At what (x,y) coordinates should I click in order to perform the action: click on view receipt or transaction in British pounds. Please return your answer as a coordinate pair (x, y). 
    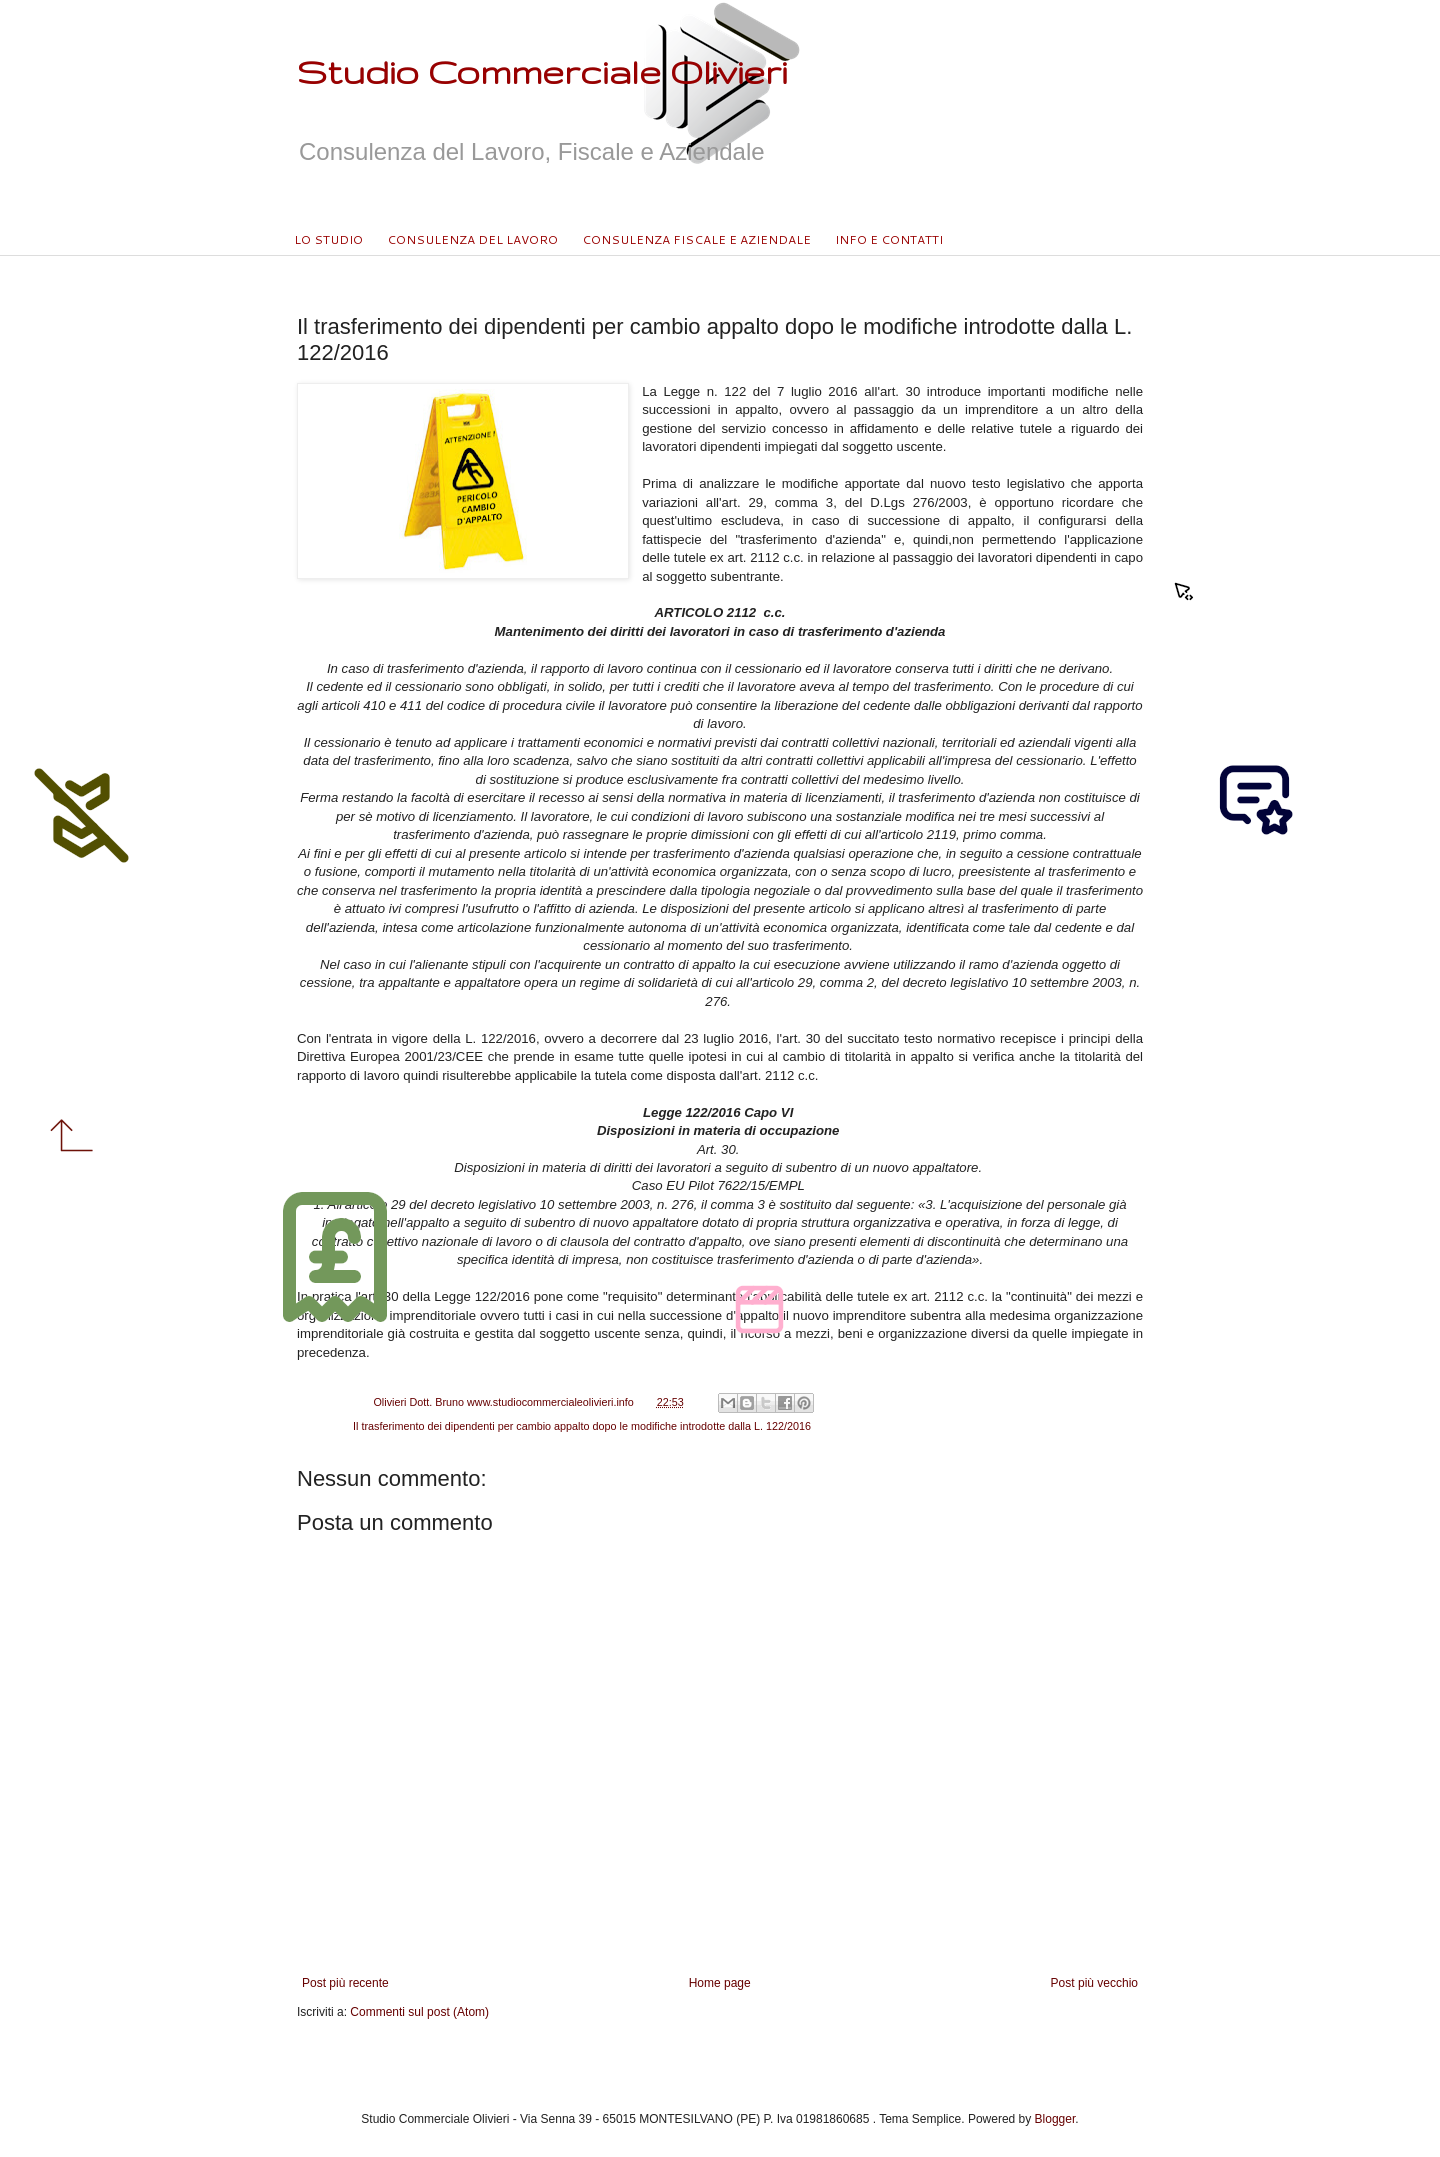
    Looking at the image, I should click on (335, 1257).